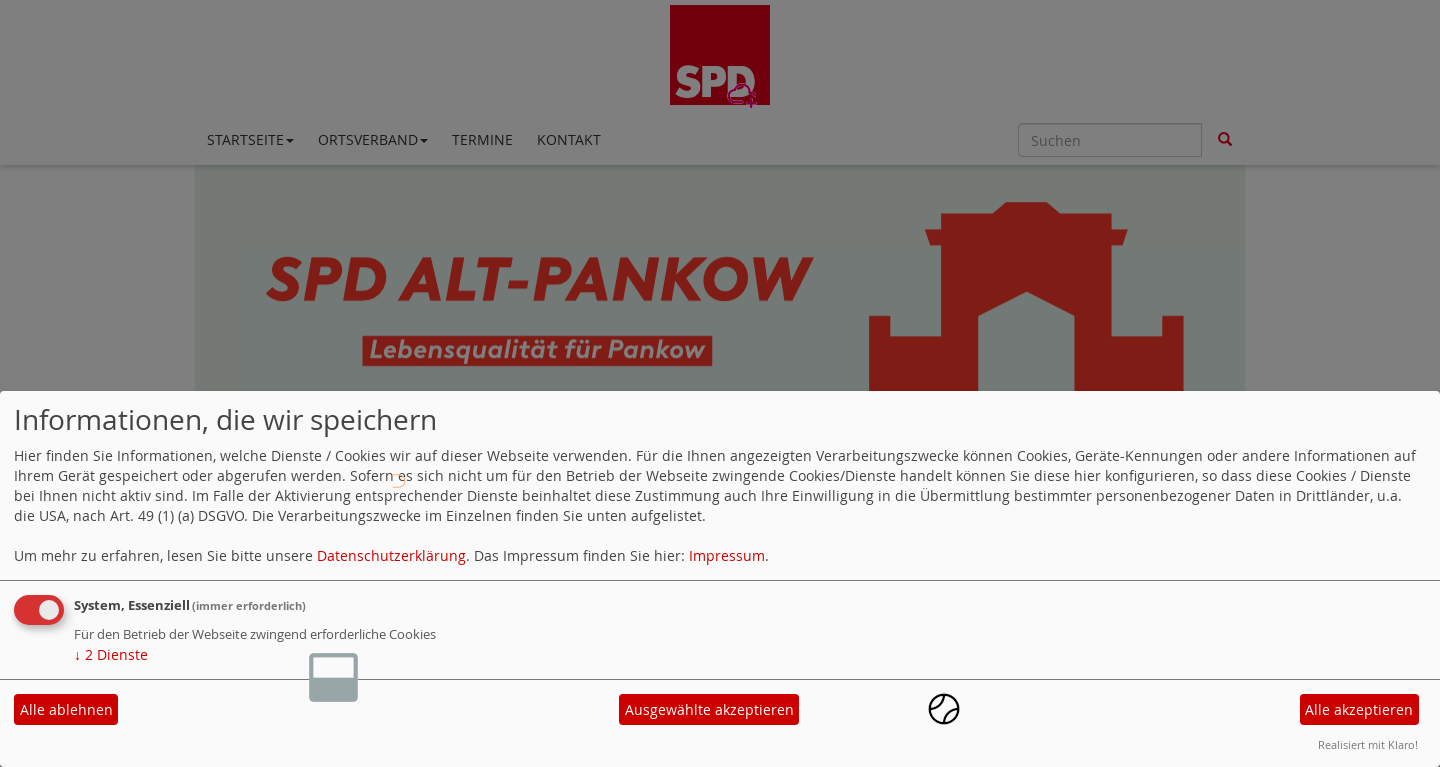 The width and height of the screenshot is (1440, 767). What do you see at coordinates (333, 677) in the screenshot?
I see `toggle bottom panel visibility` at bounding box center [333, 677].